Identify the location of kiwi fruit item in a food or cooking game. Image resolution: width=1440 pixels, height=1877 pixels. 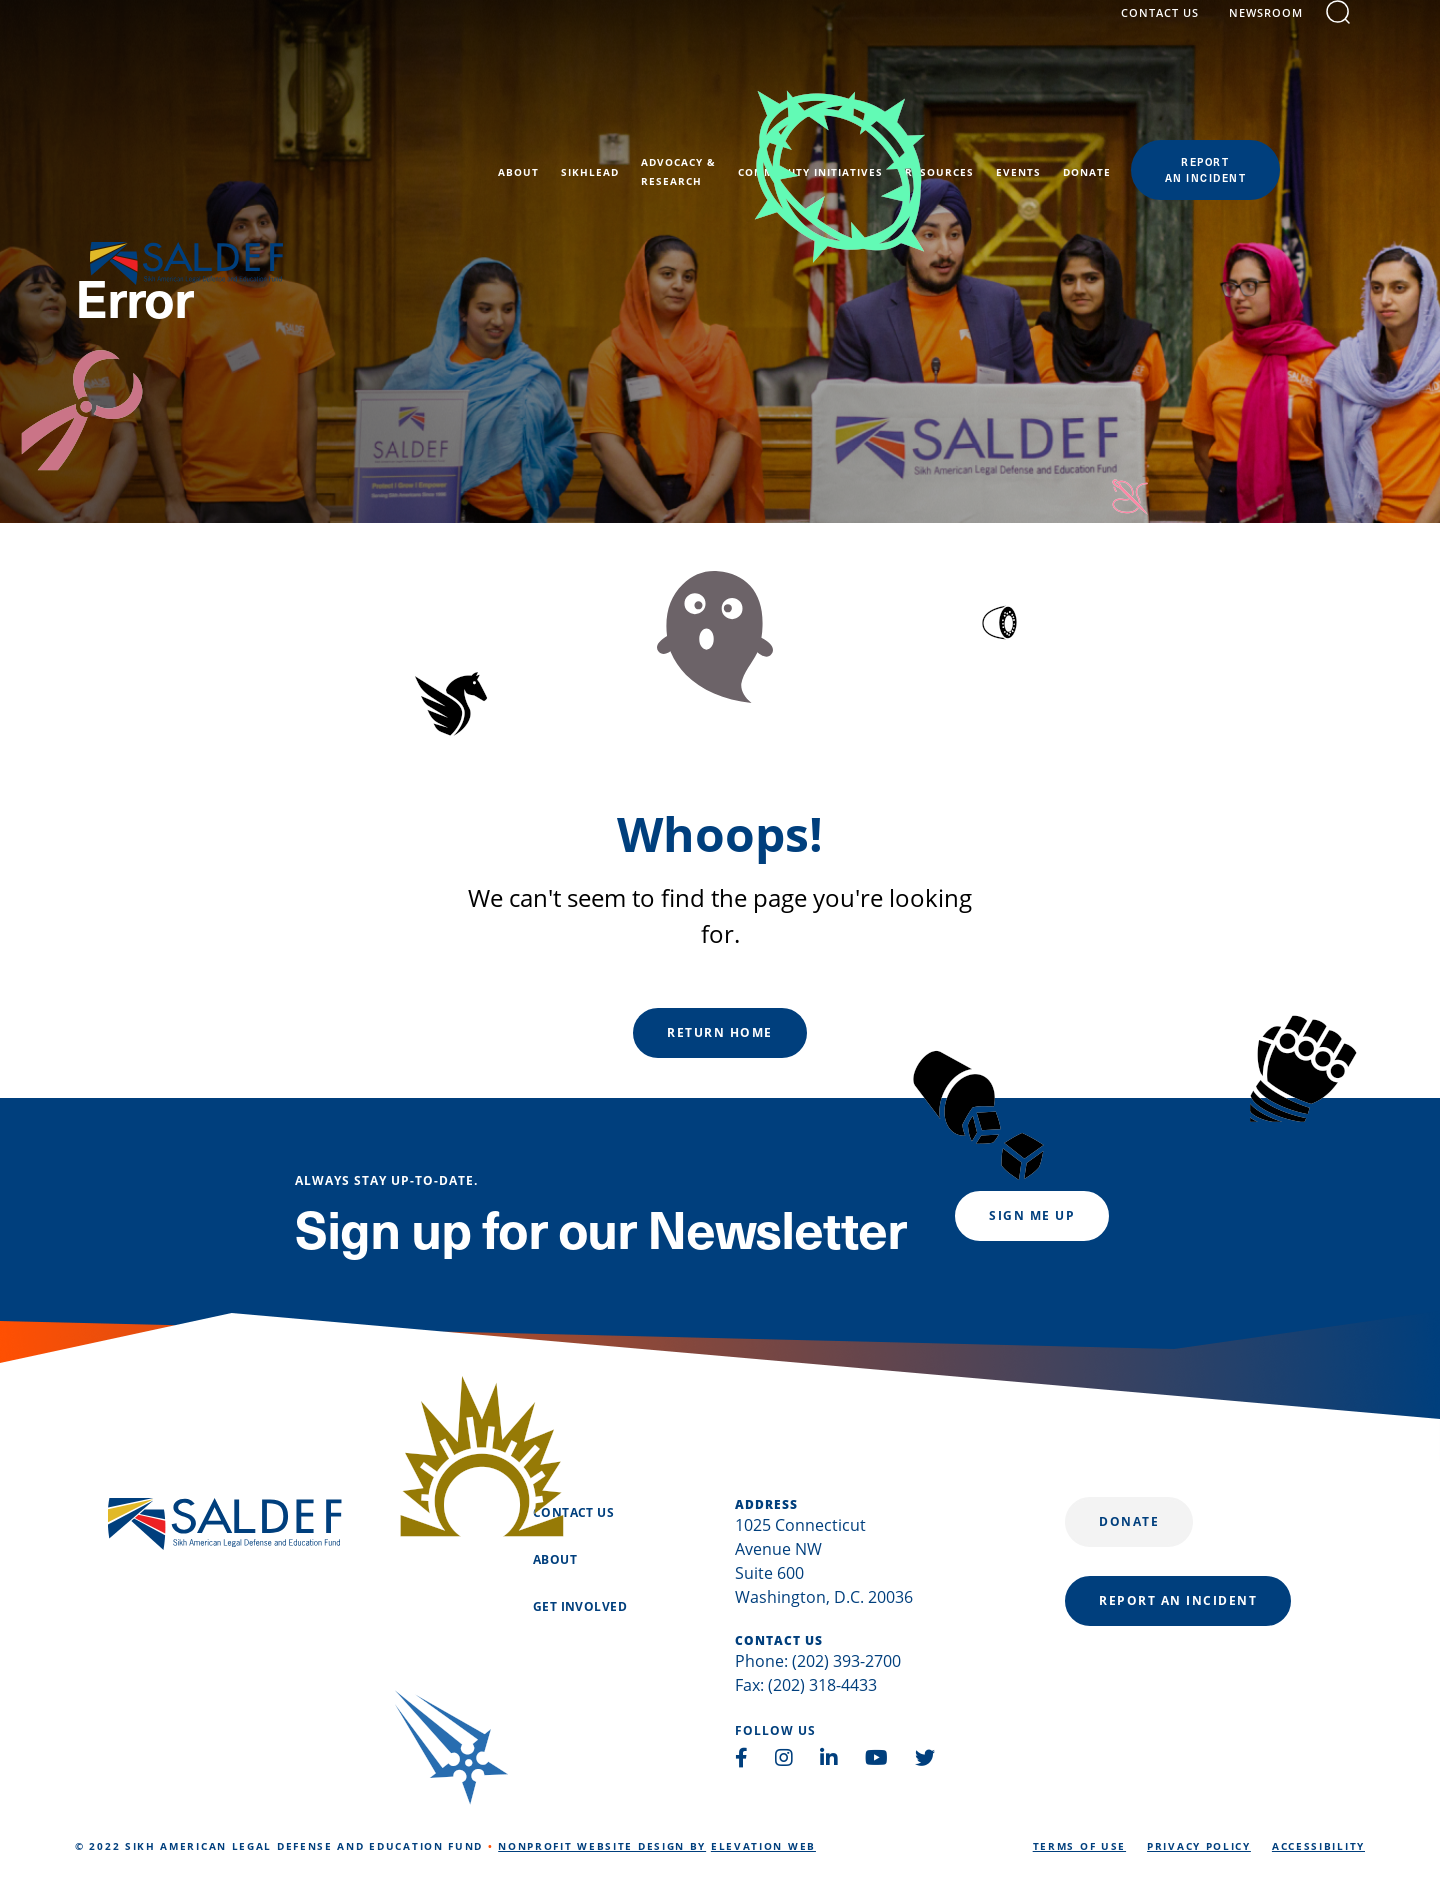
(999, 622).